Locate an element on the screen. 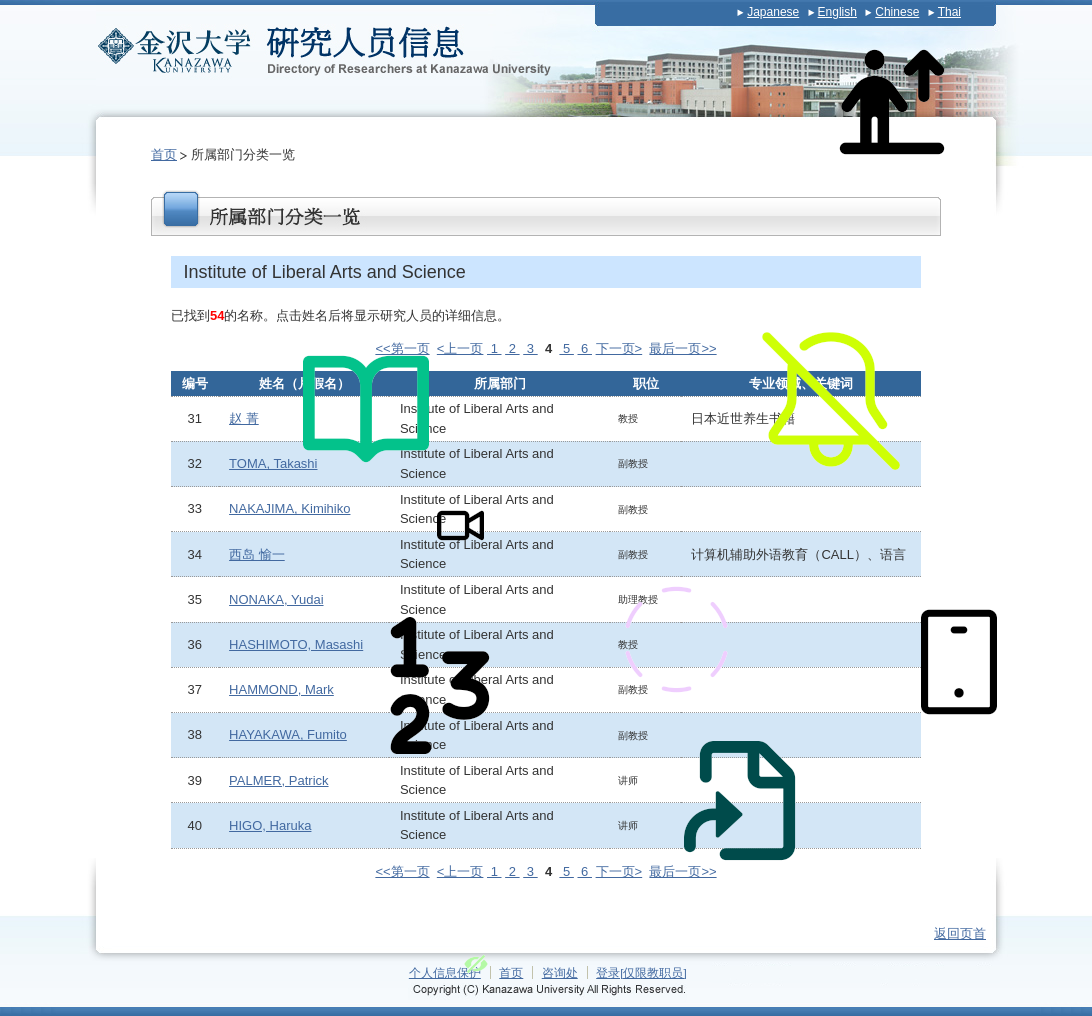  access documentation or readme is located at coordinates (366, 411).